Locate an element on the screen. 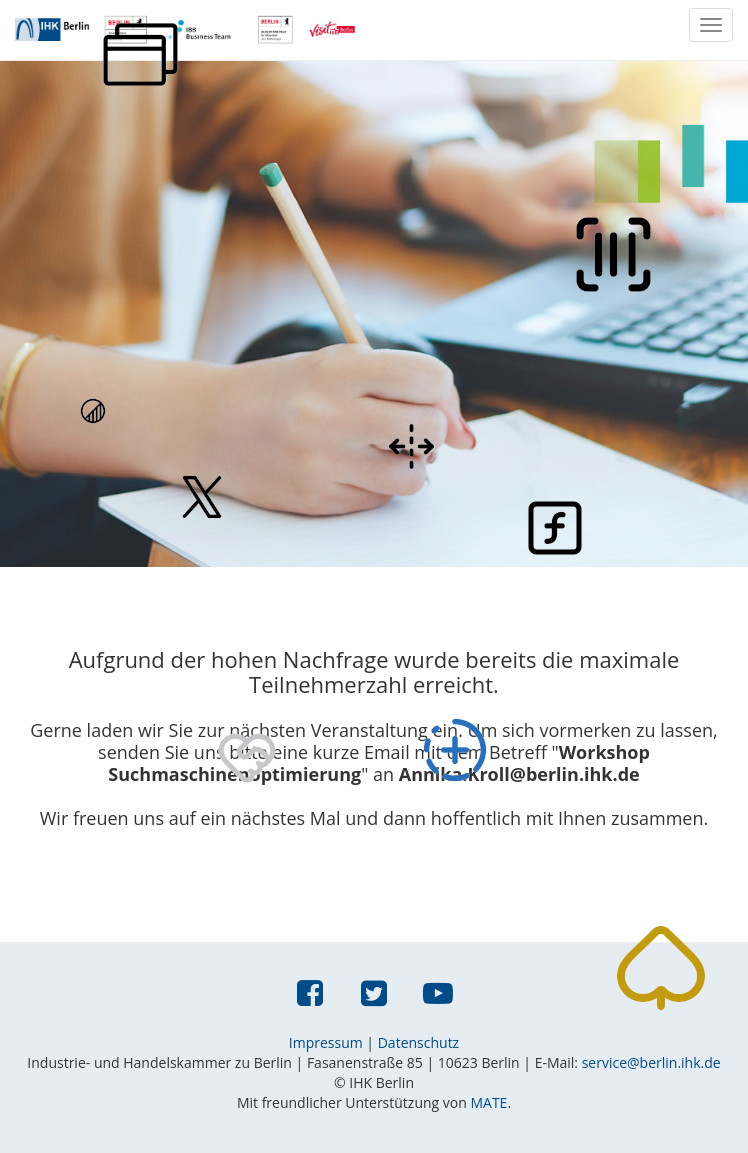 The height and width of the screenshot is (1153, 748). scan a barcode is located at coordinates (613, 254).